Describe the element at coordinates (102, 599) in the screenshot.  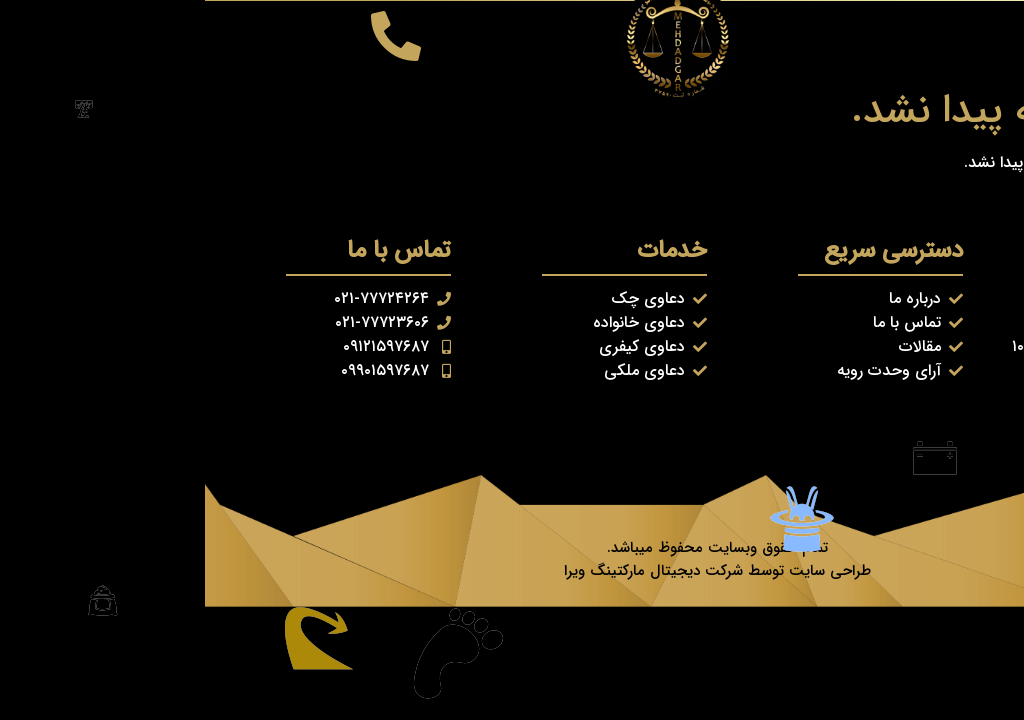
I see `indicates a powder or ingredient item in inventory` at that location.